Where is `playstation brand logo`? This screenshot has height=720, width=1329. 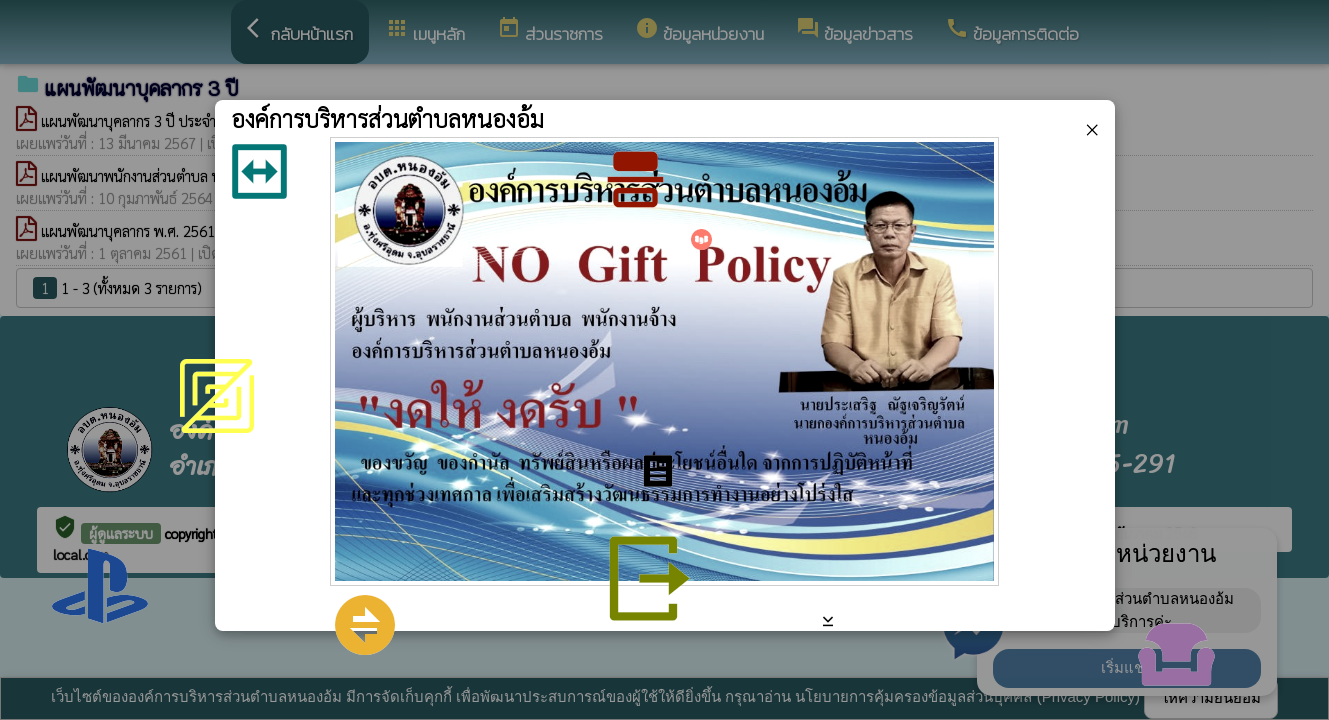
playstation brand logo is located at coordinates (100, 586).